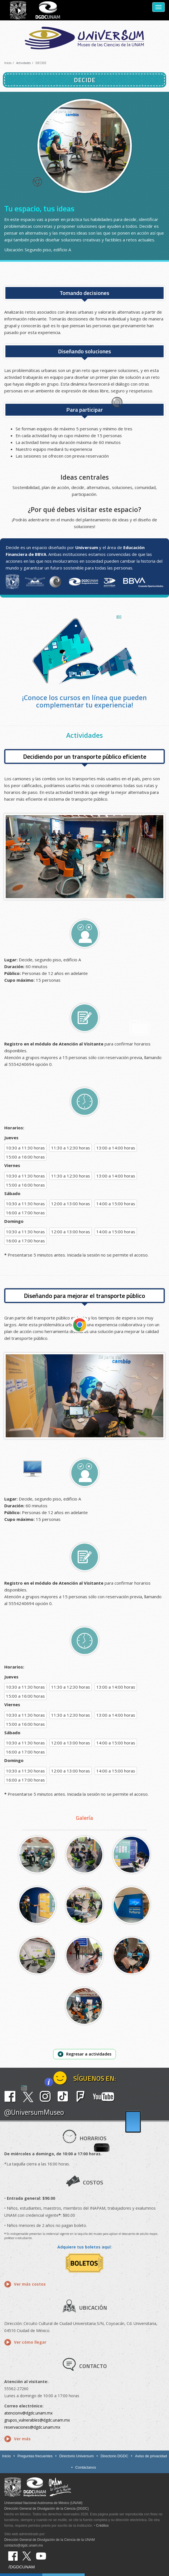  Describe the element at coordinates (140, 1028) in the screenshot. I see `access your iMovie media library` at that location.